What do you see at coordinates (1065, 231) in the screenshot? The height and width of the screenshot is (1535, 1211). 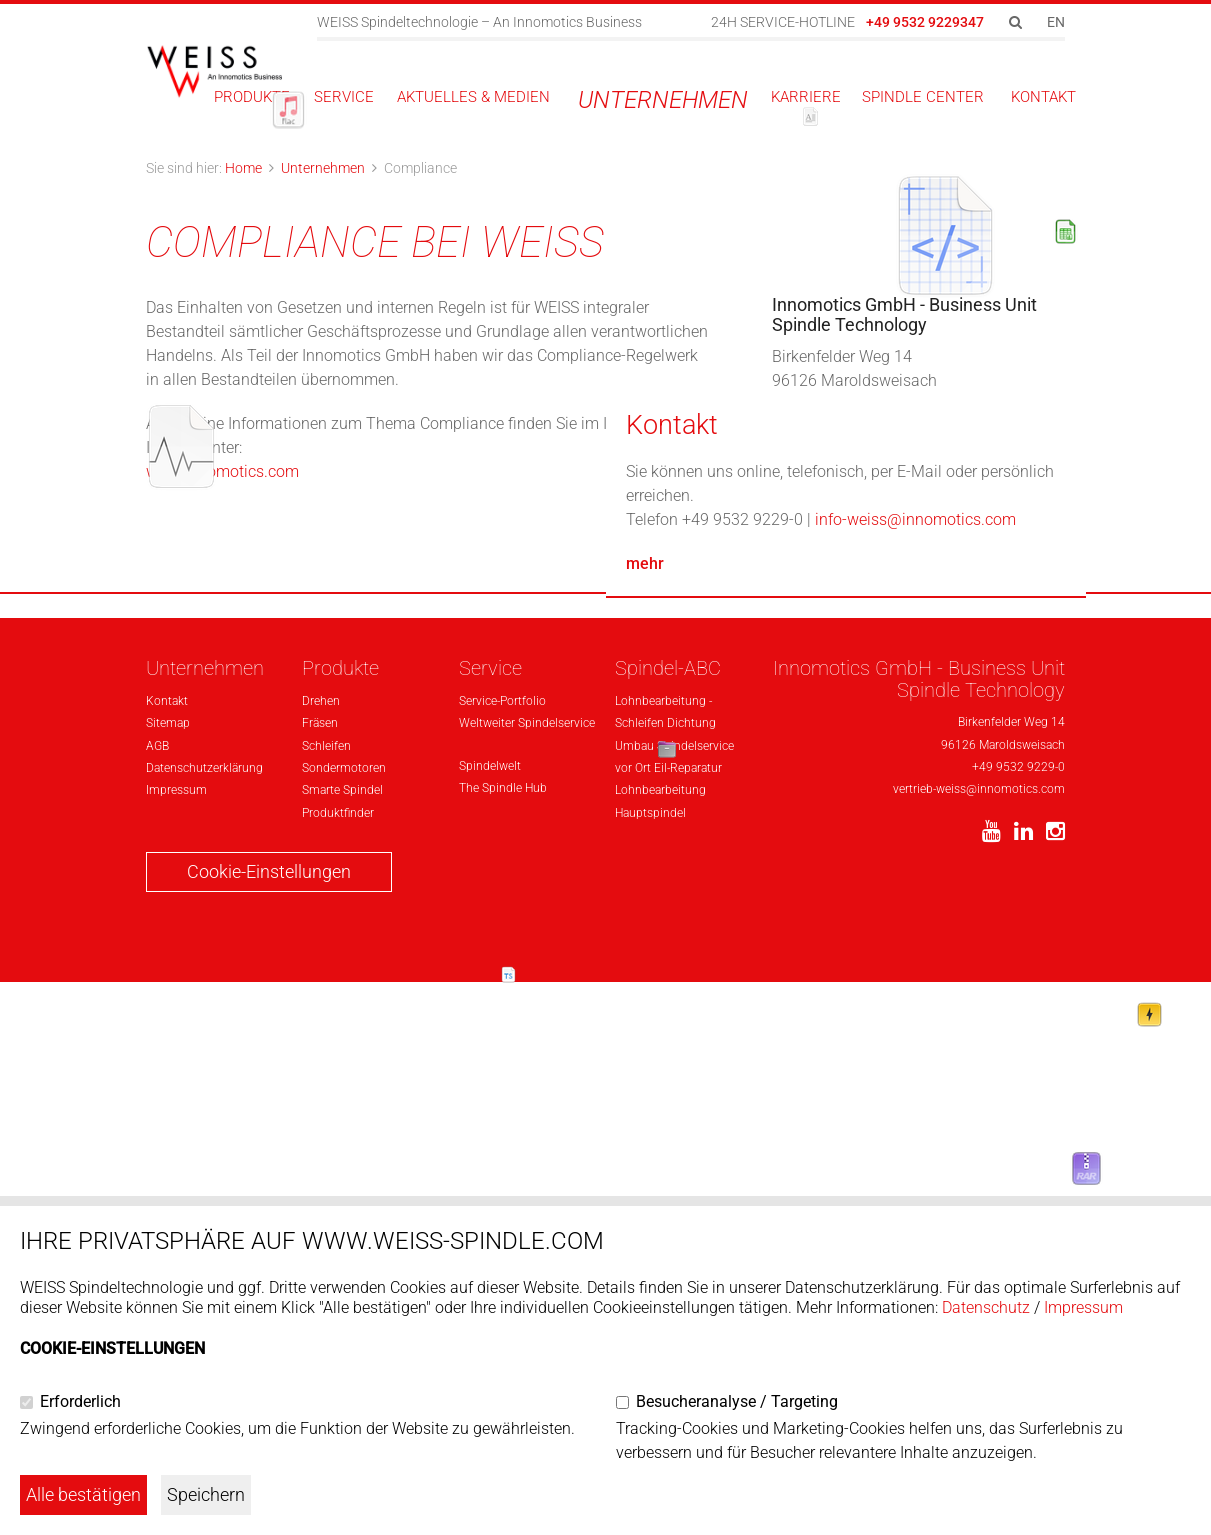 I see `open an opendocument spreadsheet file` at bounding box center [1065, 231].